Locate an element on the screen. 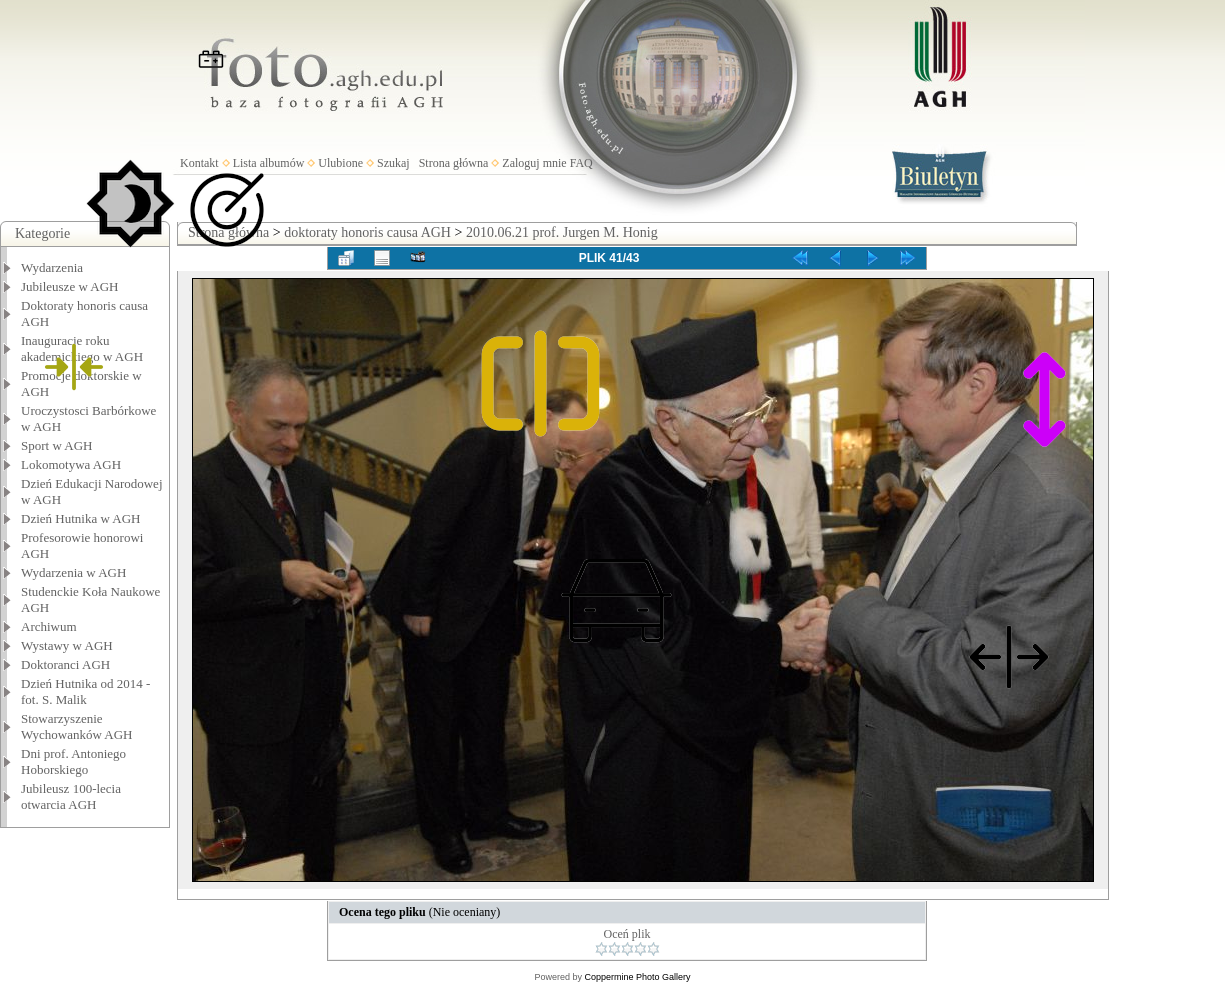 This screenshot has width=1225, height=992. collapse or minimize horizontal spacing is located at coordinates (74, 367).